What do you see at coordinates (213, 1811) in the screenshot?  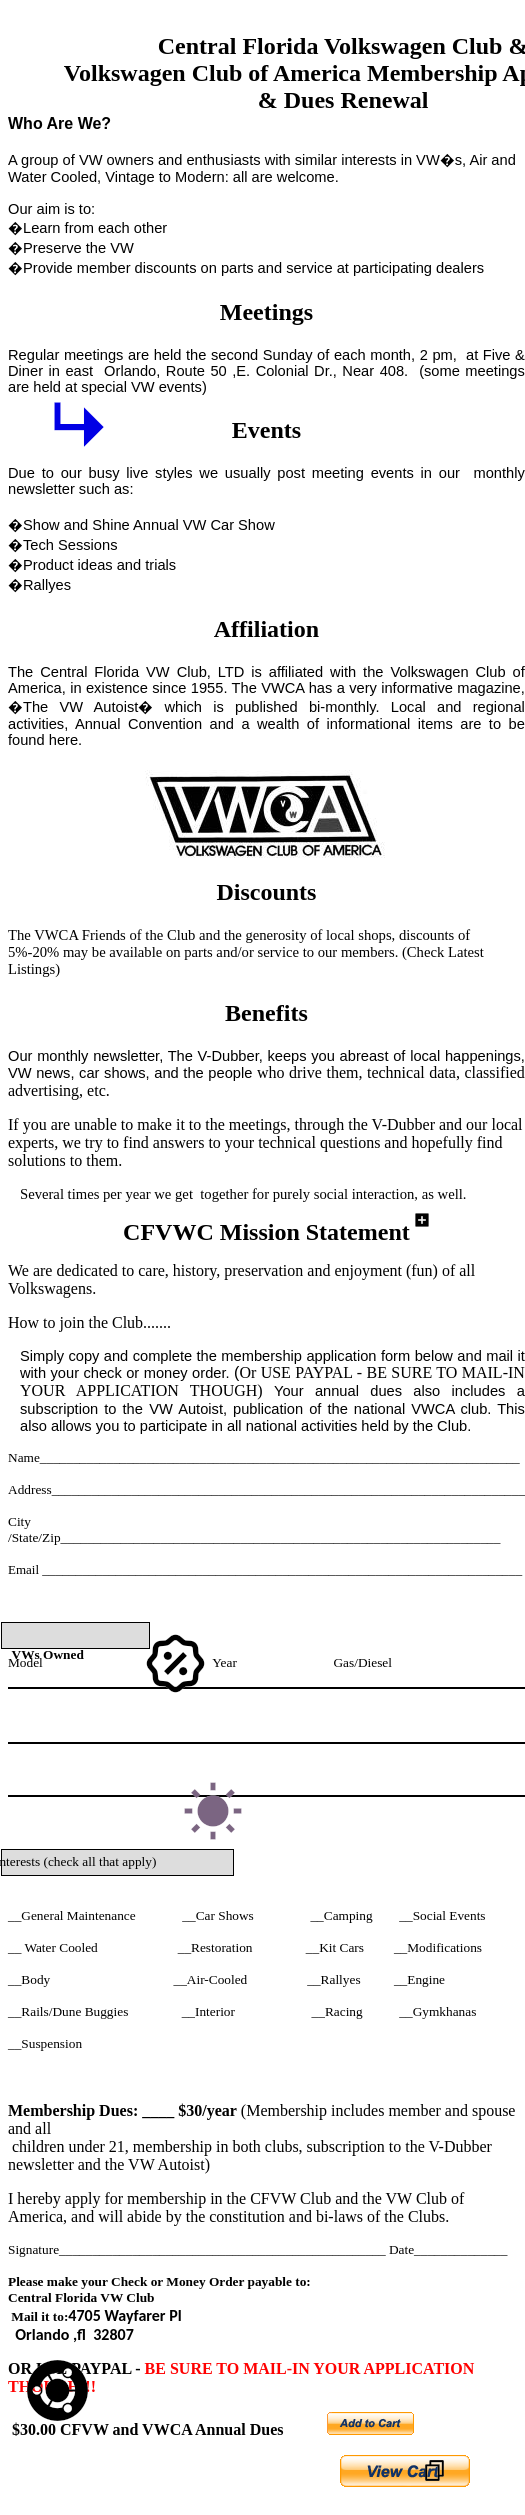 I see `switch to light mode` at bounding box center [213, 1811].